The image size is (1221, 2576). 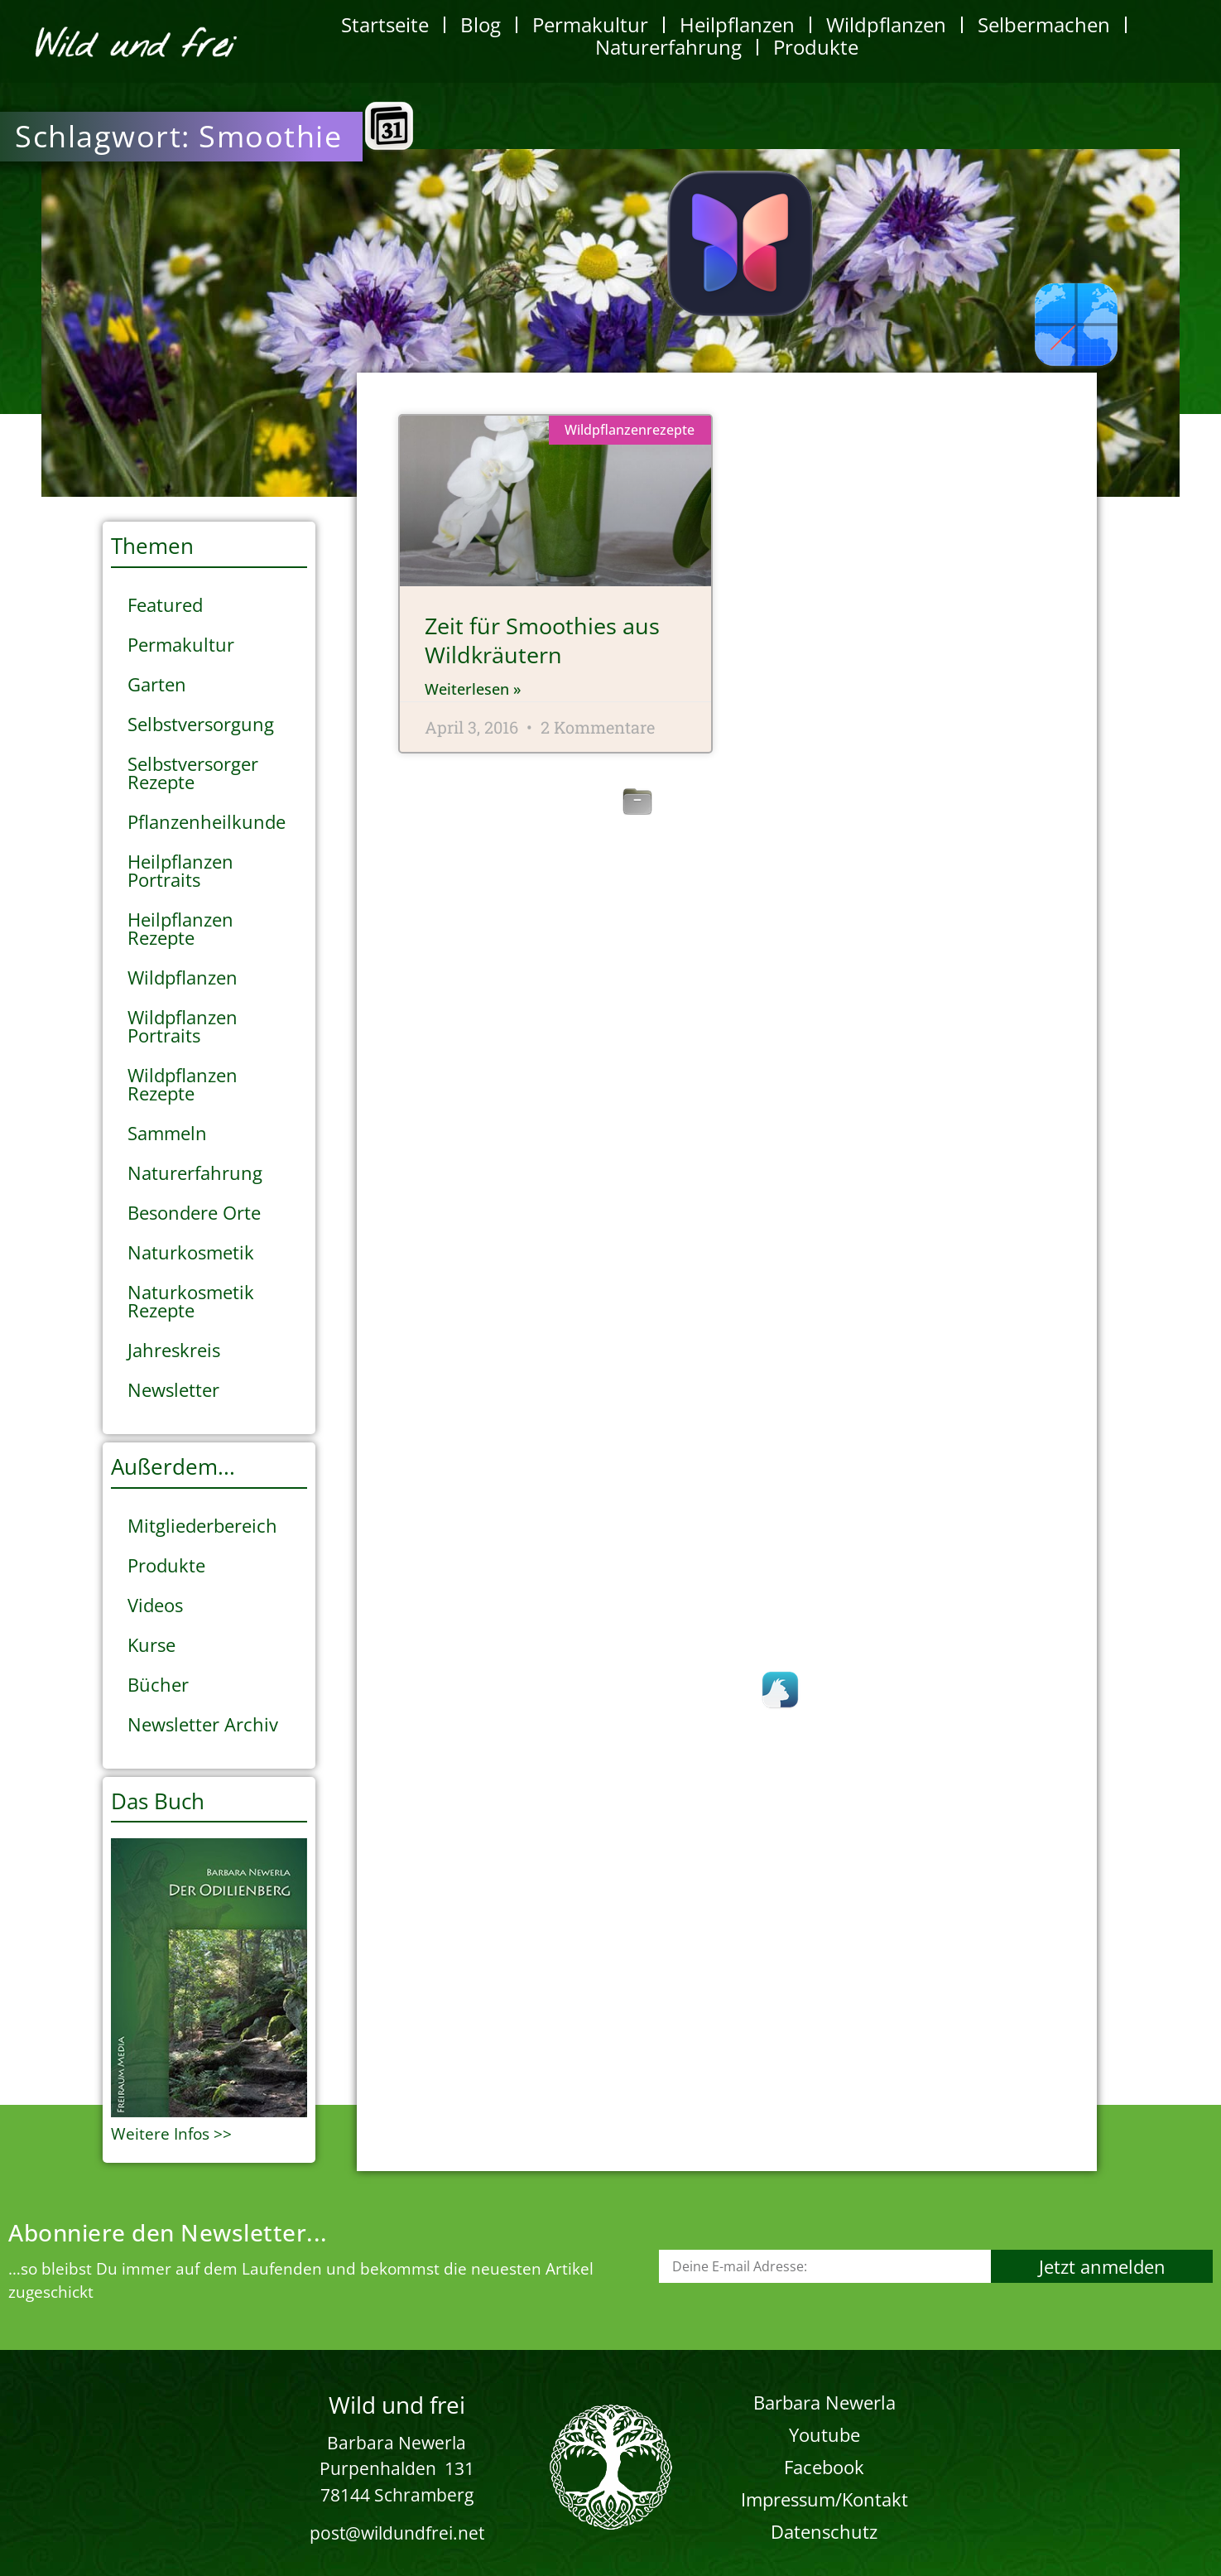 What do you see at coordinates (740, 243) in the screenshot?
I see `open the journal app` at bounding box center [740, 243].